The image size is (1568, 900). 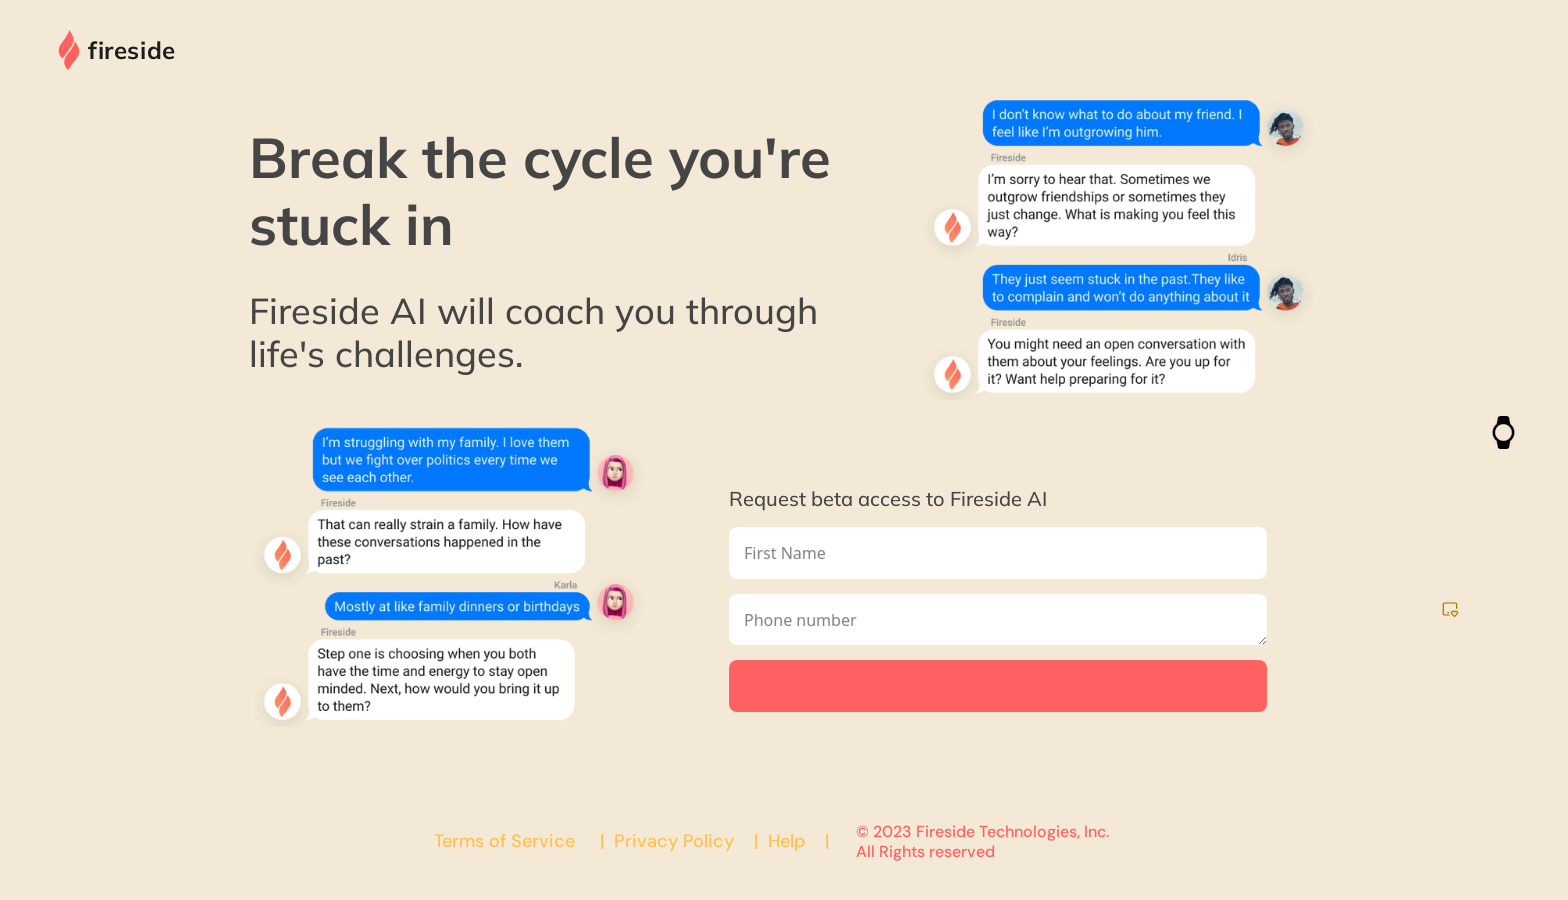 What do you see at coordinates (1503, 432) in the screenshot?
I see `access smartwatch settings or pairing` at bounding box center [1503, 432].